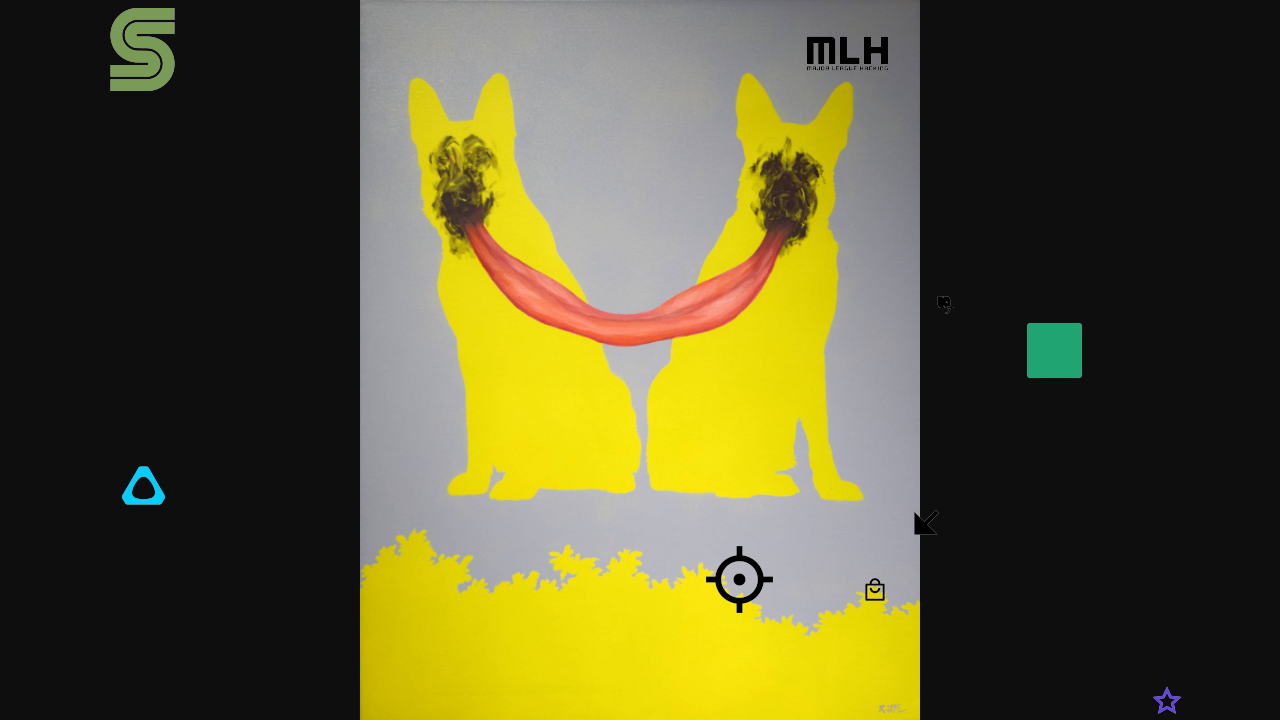 This screenshot has width=1280, height=720. What do you see at coordinates (1054, 350) in the screenshot?
I see `stop media playback` at bounding box center [1054, 350].